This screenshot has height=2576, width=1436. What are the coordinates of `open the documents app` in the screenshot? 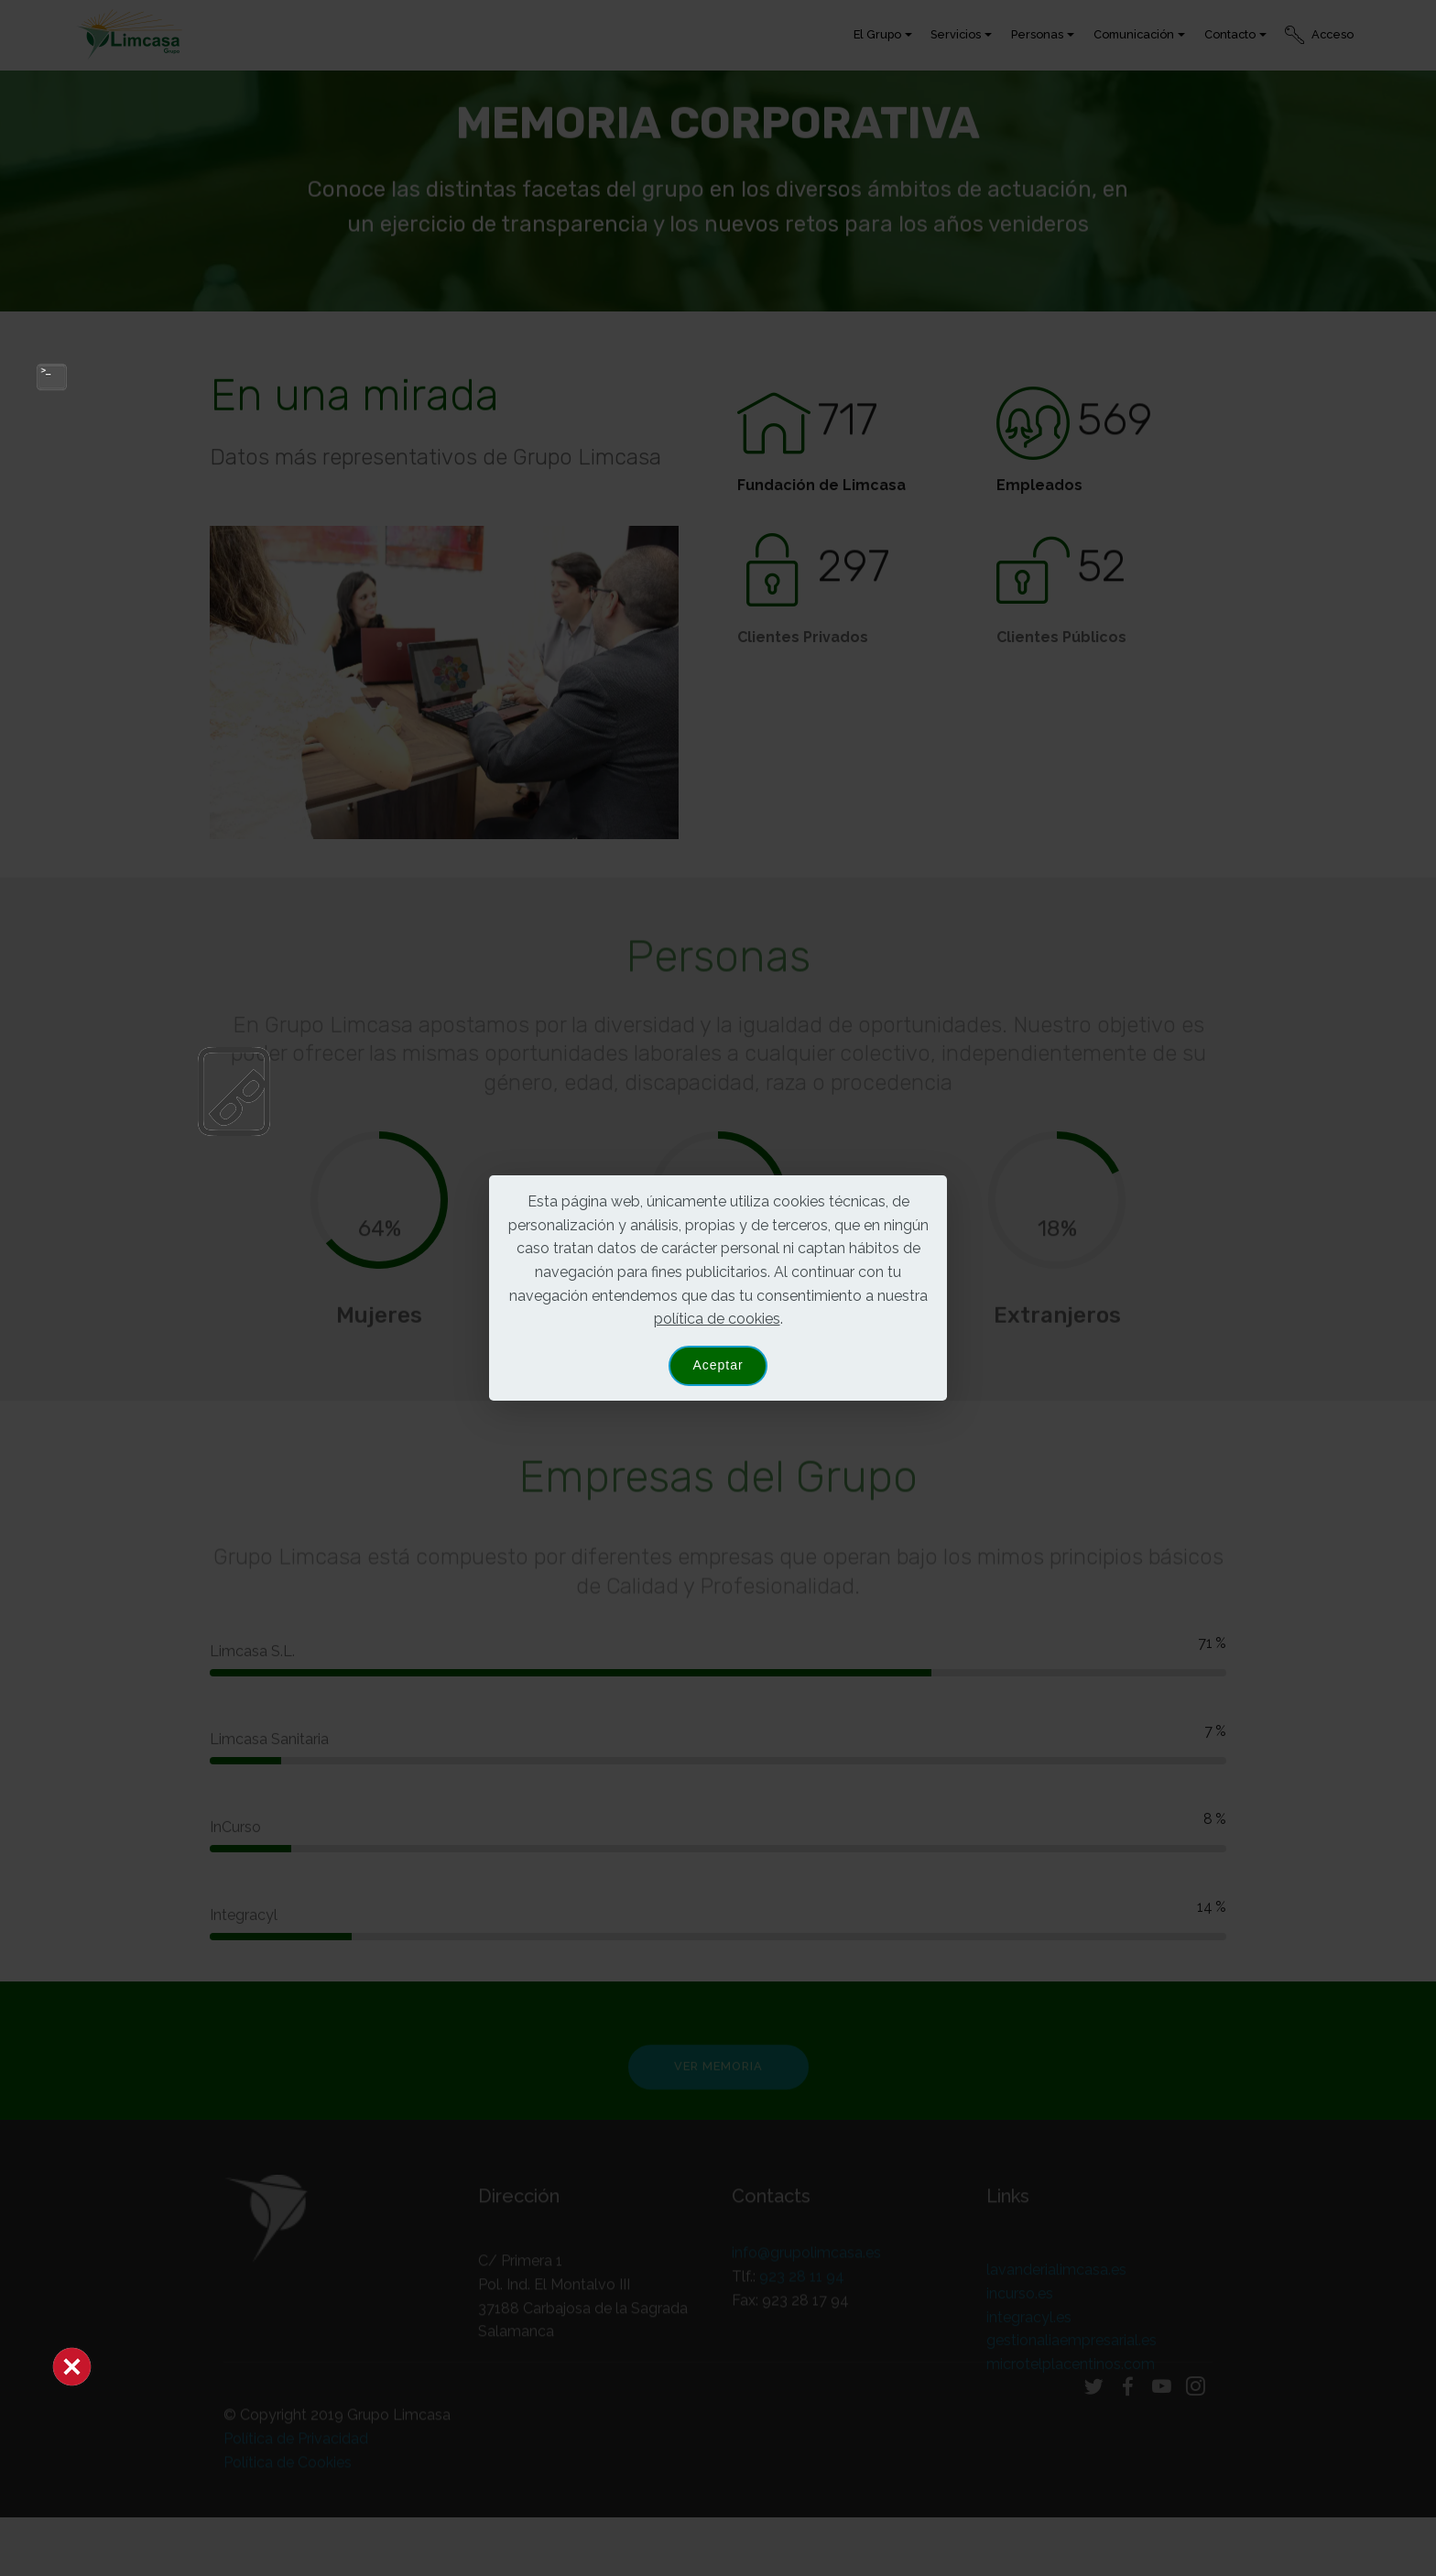 It's located at (236, 1091).